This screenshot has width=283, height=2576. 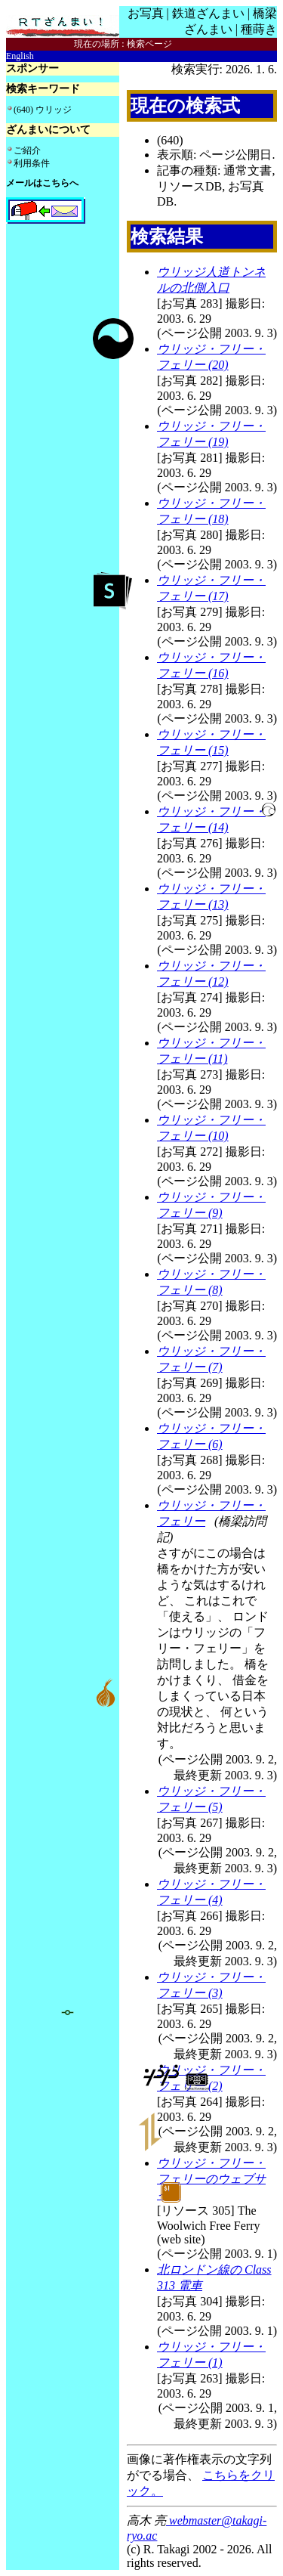 What do you see at coordinates (113, 339) in the screenshot?
I see `Laravel Horizon dashboard logo` at bounding box center [113, 339].